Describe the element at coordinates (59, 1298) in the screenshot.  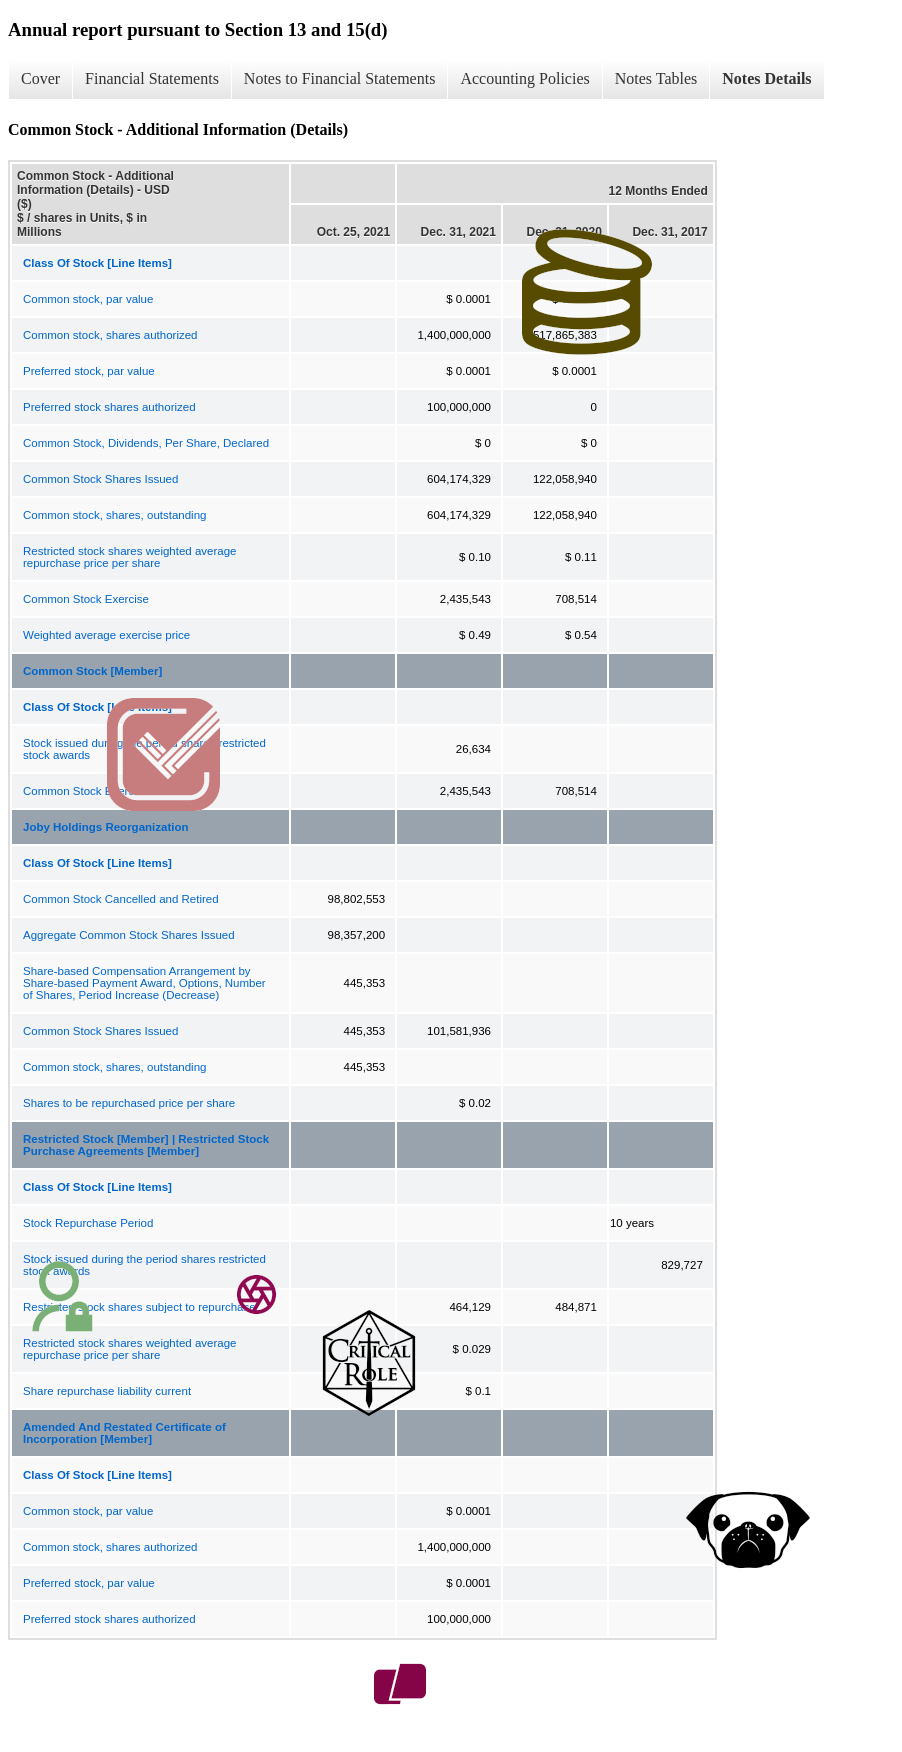
I see `access admin or administrator settings` at that location.